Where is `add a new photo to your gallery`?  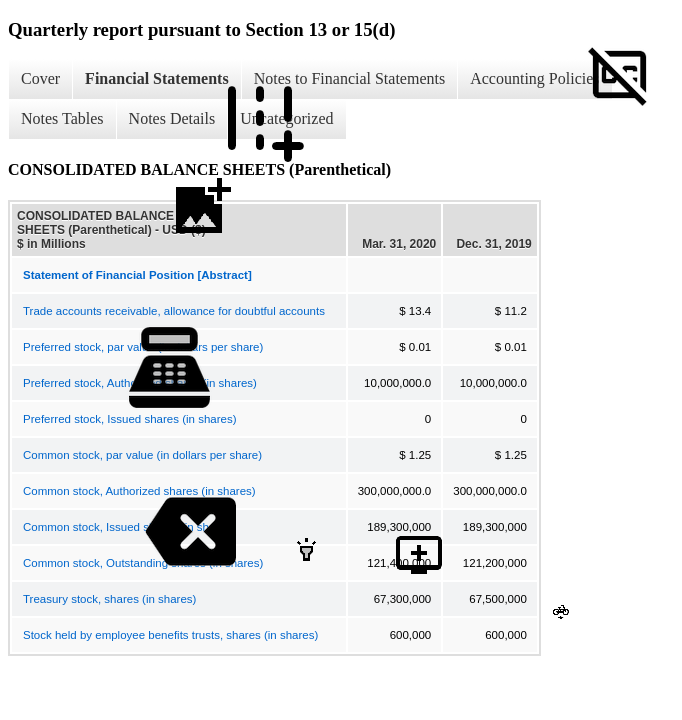
add a new photo to your gallery is located at coordinates (202, 207).